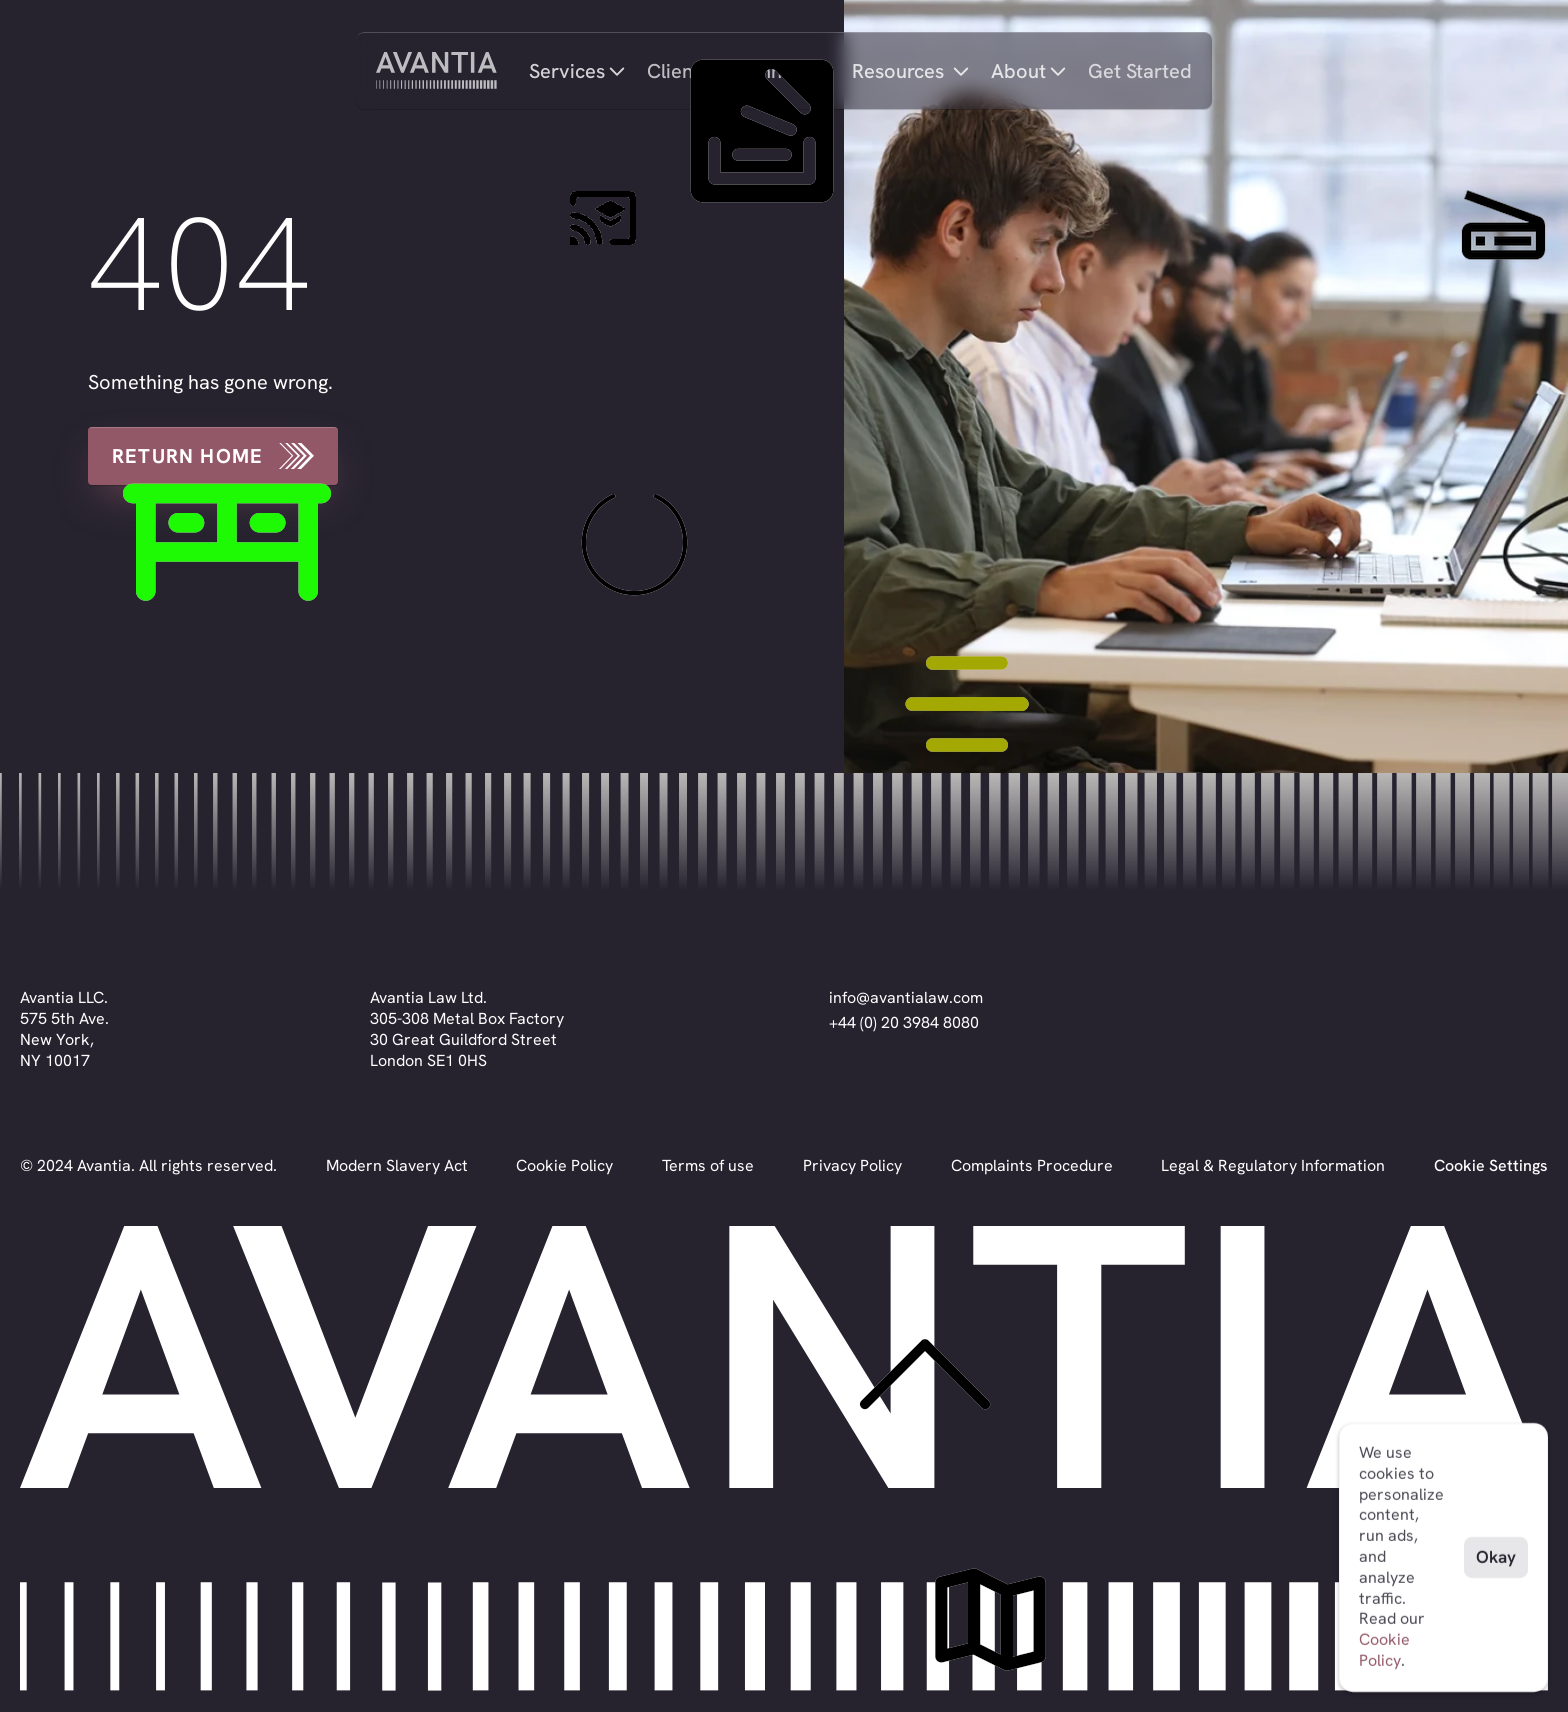 This screenshot has height=1712, width=1568. What do you see at coordinates (1503, 222) in the screenshot?
I see `scan a document or image` at bounding box center [1503, 222].